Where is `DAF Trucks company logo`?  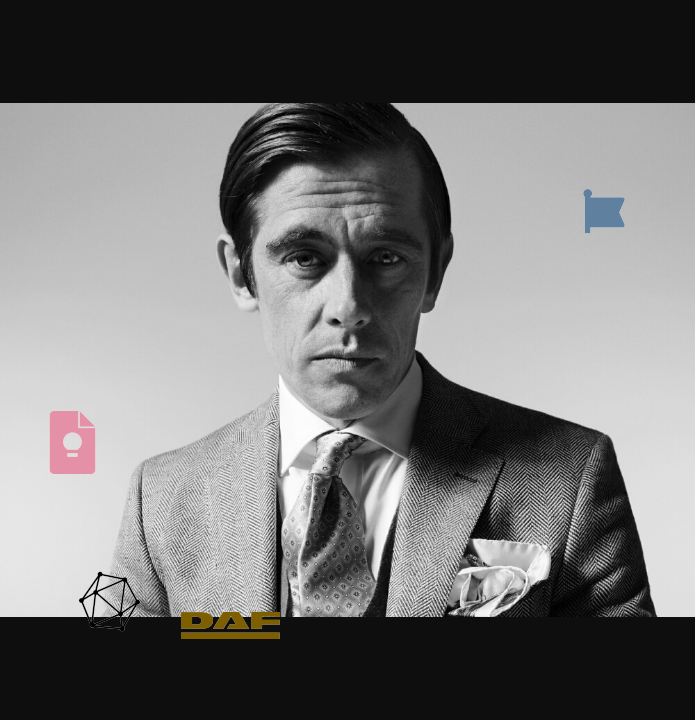 DAF Trucks company logo is located at coordinates (230, 625).